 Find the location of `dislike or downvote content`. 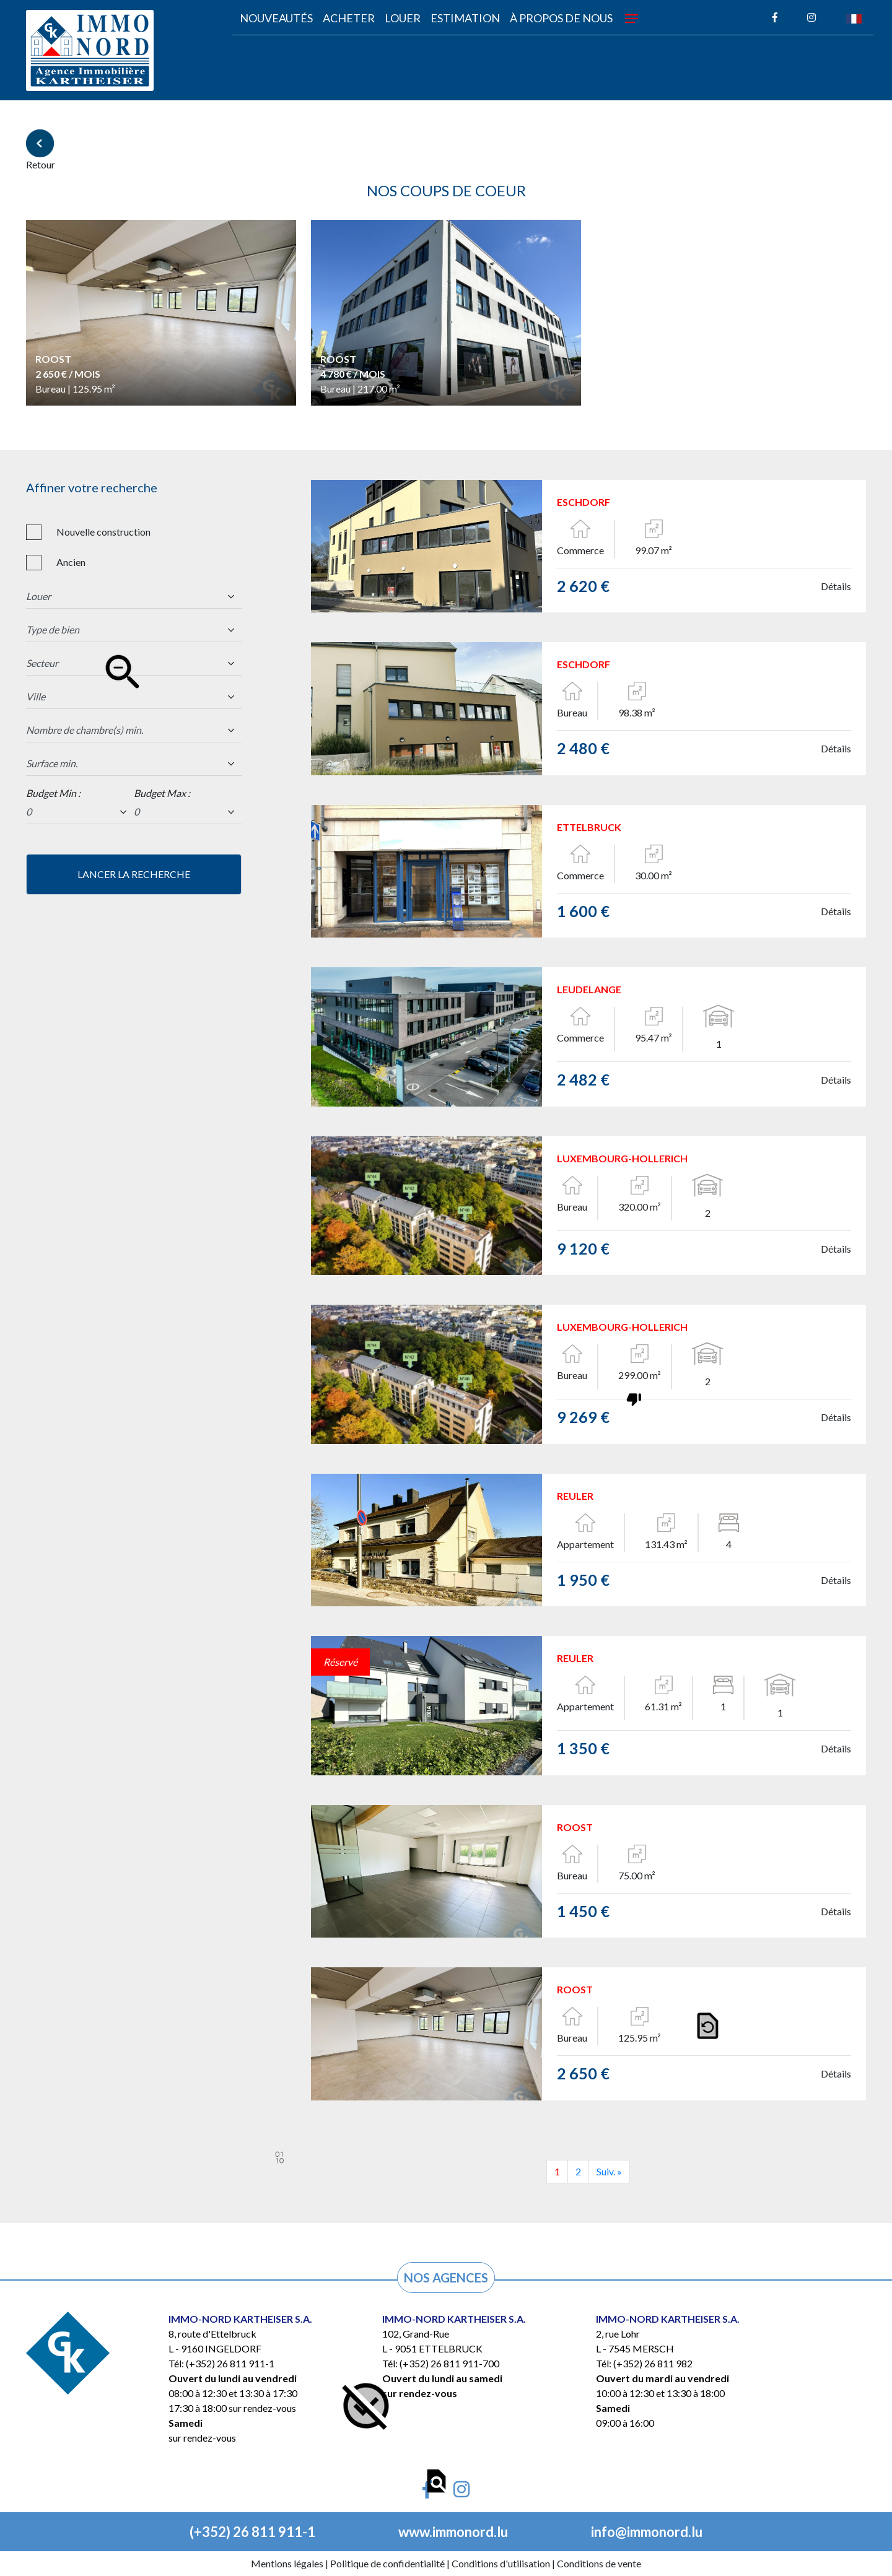

dislike or downvote content is located at coordinates (634, 1399).